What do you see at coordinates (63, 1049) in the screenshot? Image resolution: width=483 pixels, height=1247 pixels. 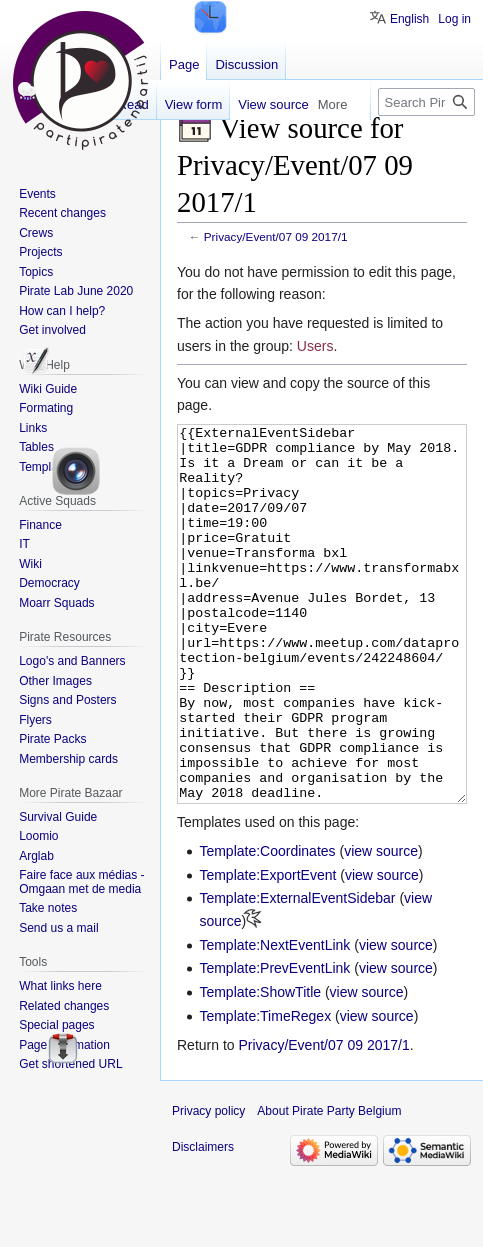 I see `open transmission torrent client` at bounding box center [63, 1049].